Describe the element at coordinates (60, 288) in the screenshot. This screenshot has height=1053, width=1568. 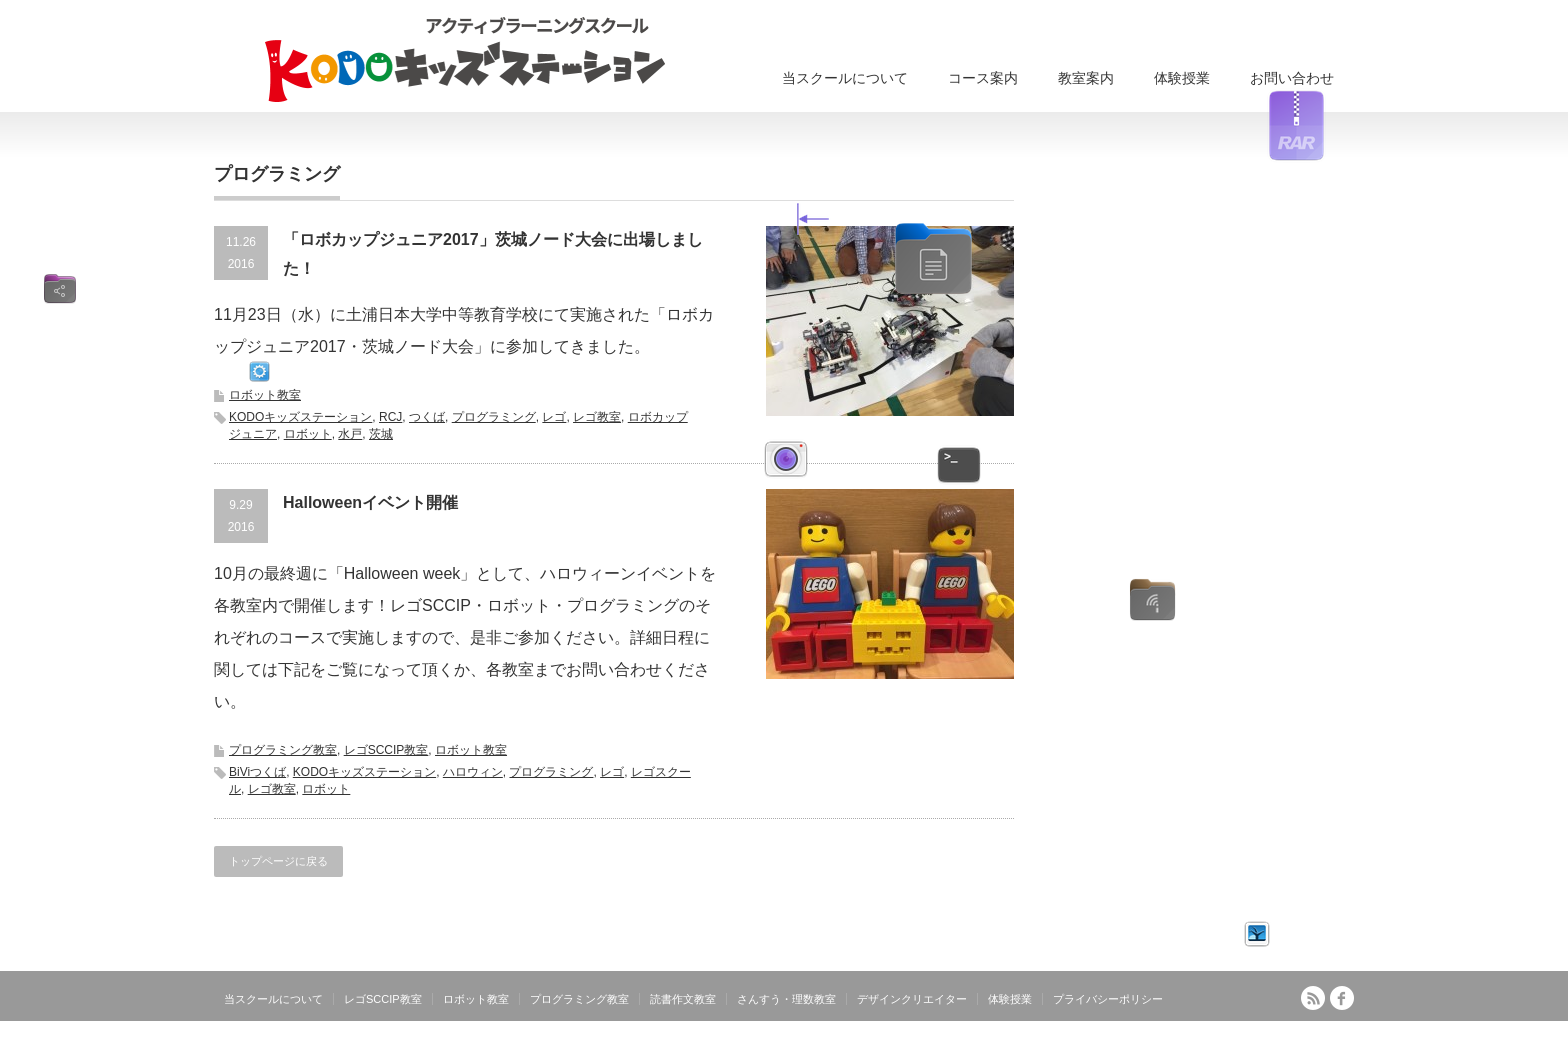
I see `open your public shared folder` at that location.